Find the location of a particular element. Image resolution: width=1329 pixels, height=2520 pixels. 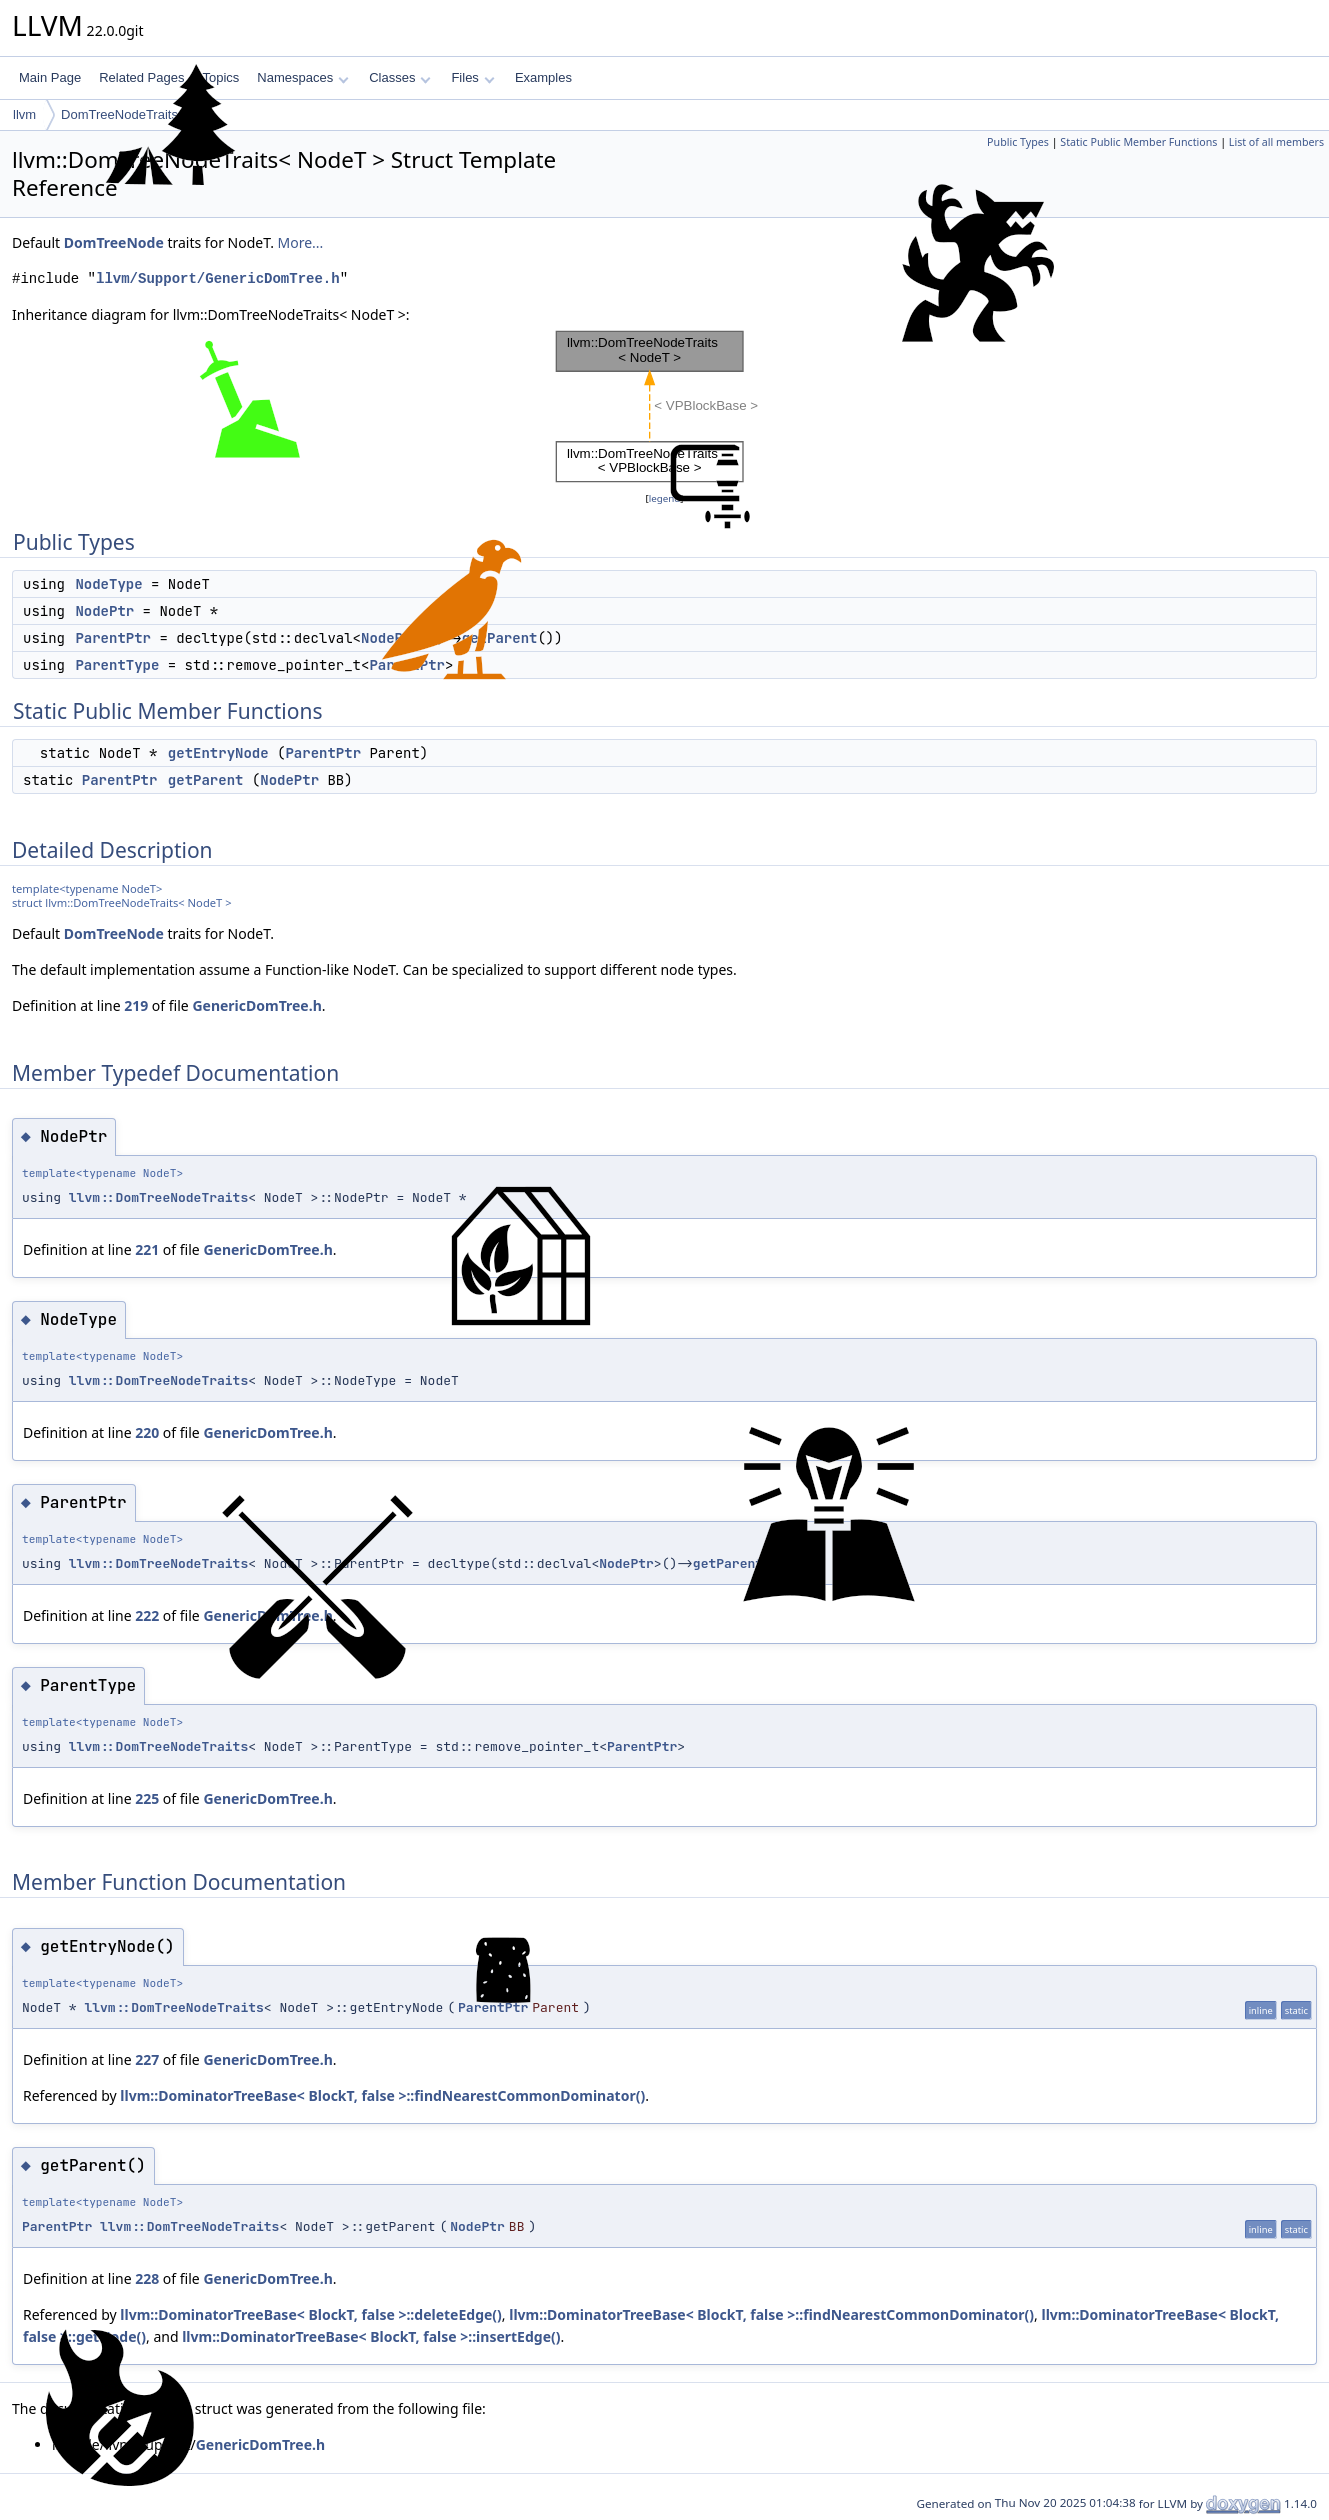

indicates fire or flame-based attack ability is located at coordinates (116, 2408).